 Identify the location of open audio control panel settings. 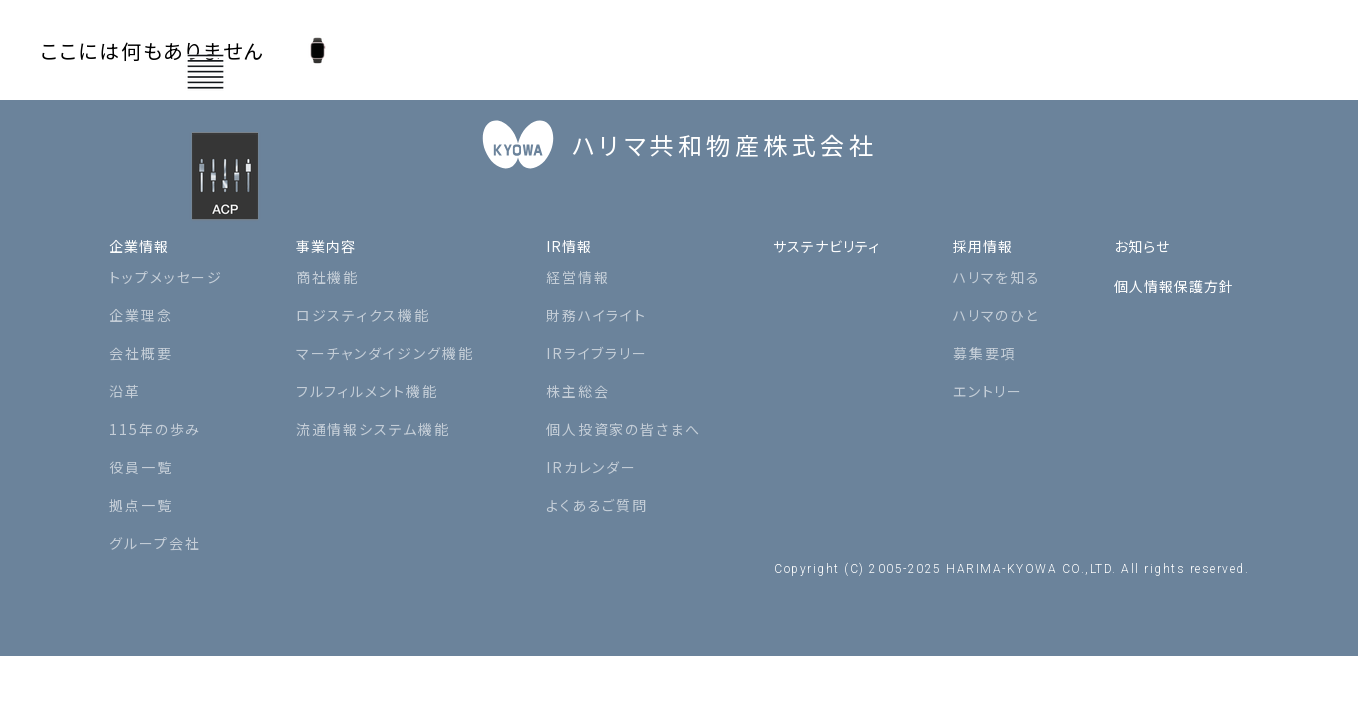
(225, 178).